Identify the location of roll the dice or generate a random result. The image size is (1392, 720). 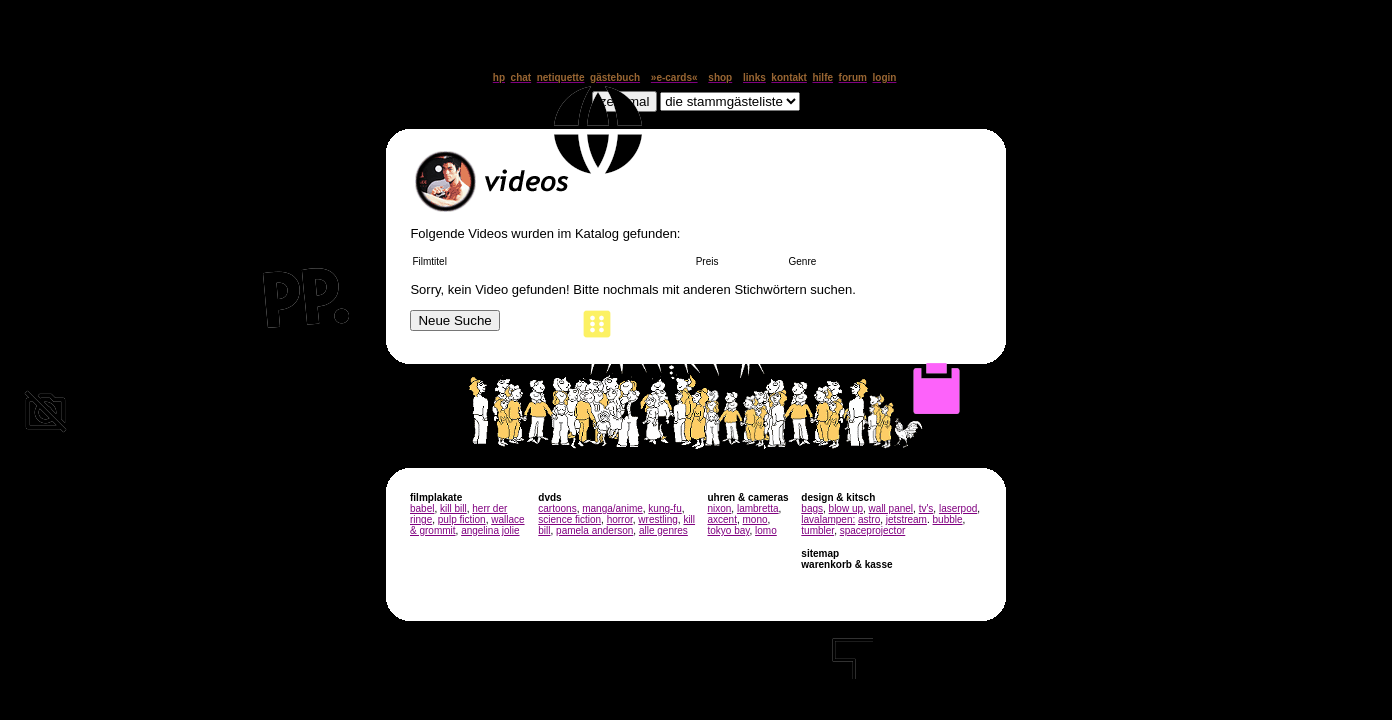
(597, 324).